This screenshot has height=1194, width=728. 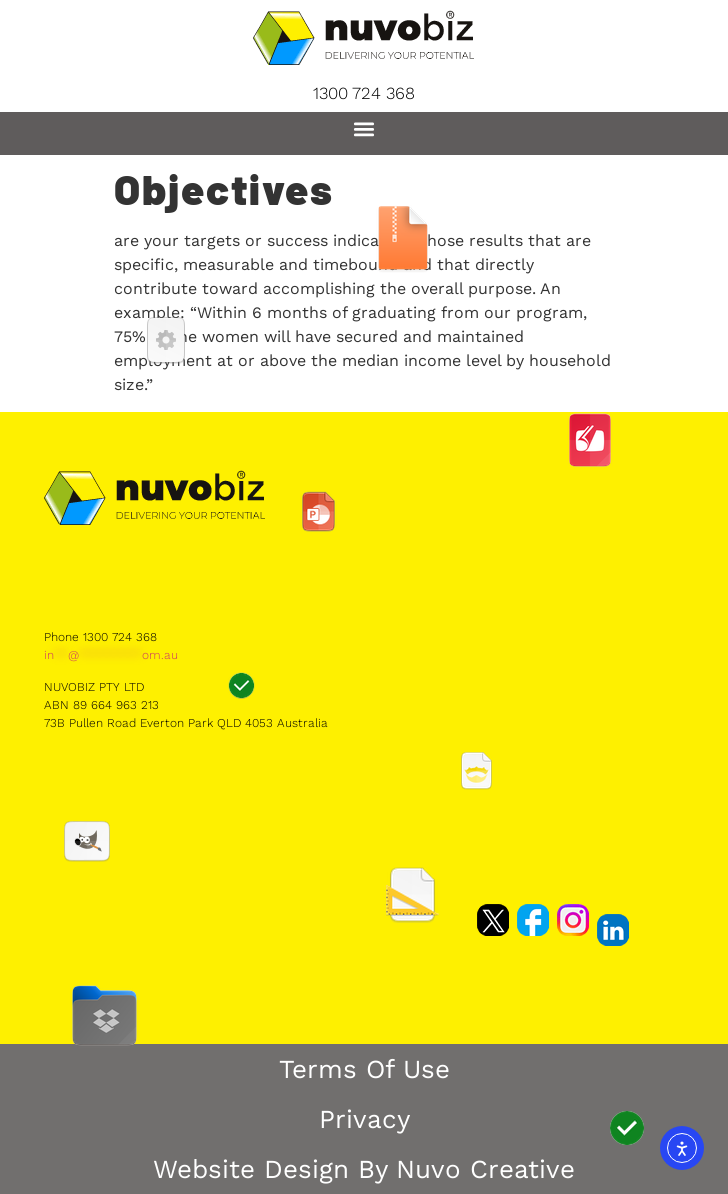 What do you see at coordinates (412, 894) in the screenshot?
I see `configure page layout settings` at bounding box center [412, 894].